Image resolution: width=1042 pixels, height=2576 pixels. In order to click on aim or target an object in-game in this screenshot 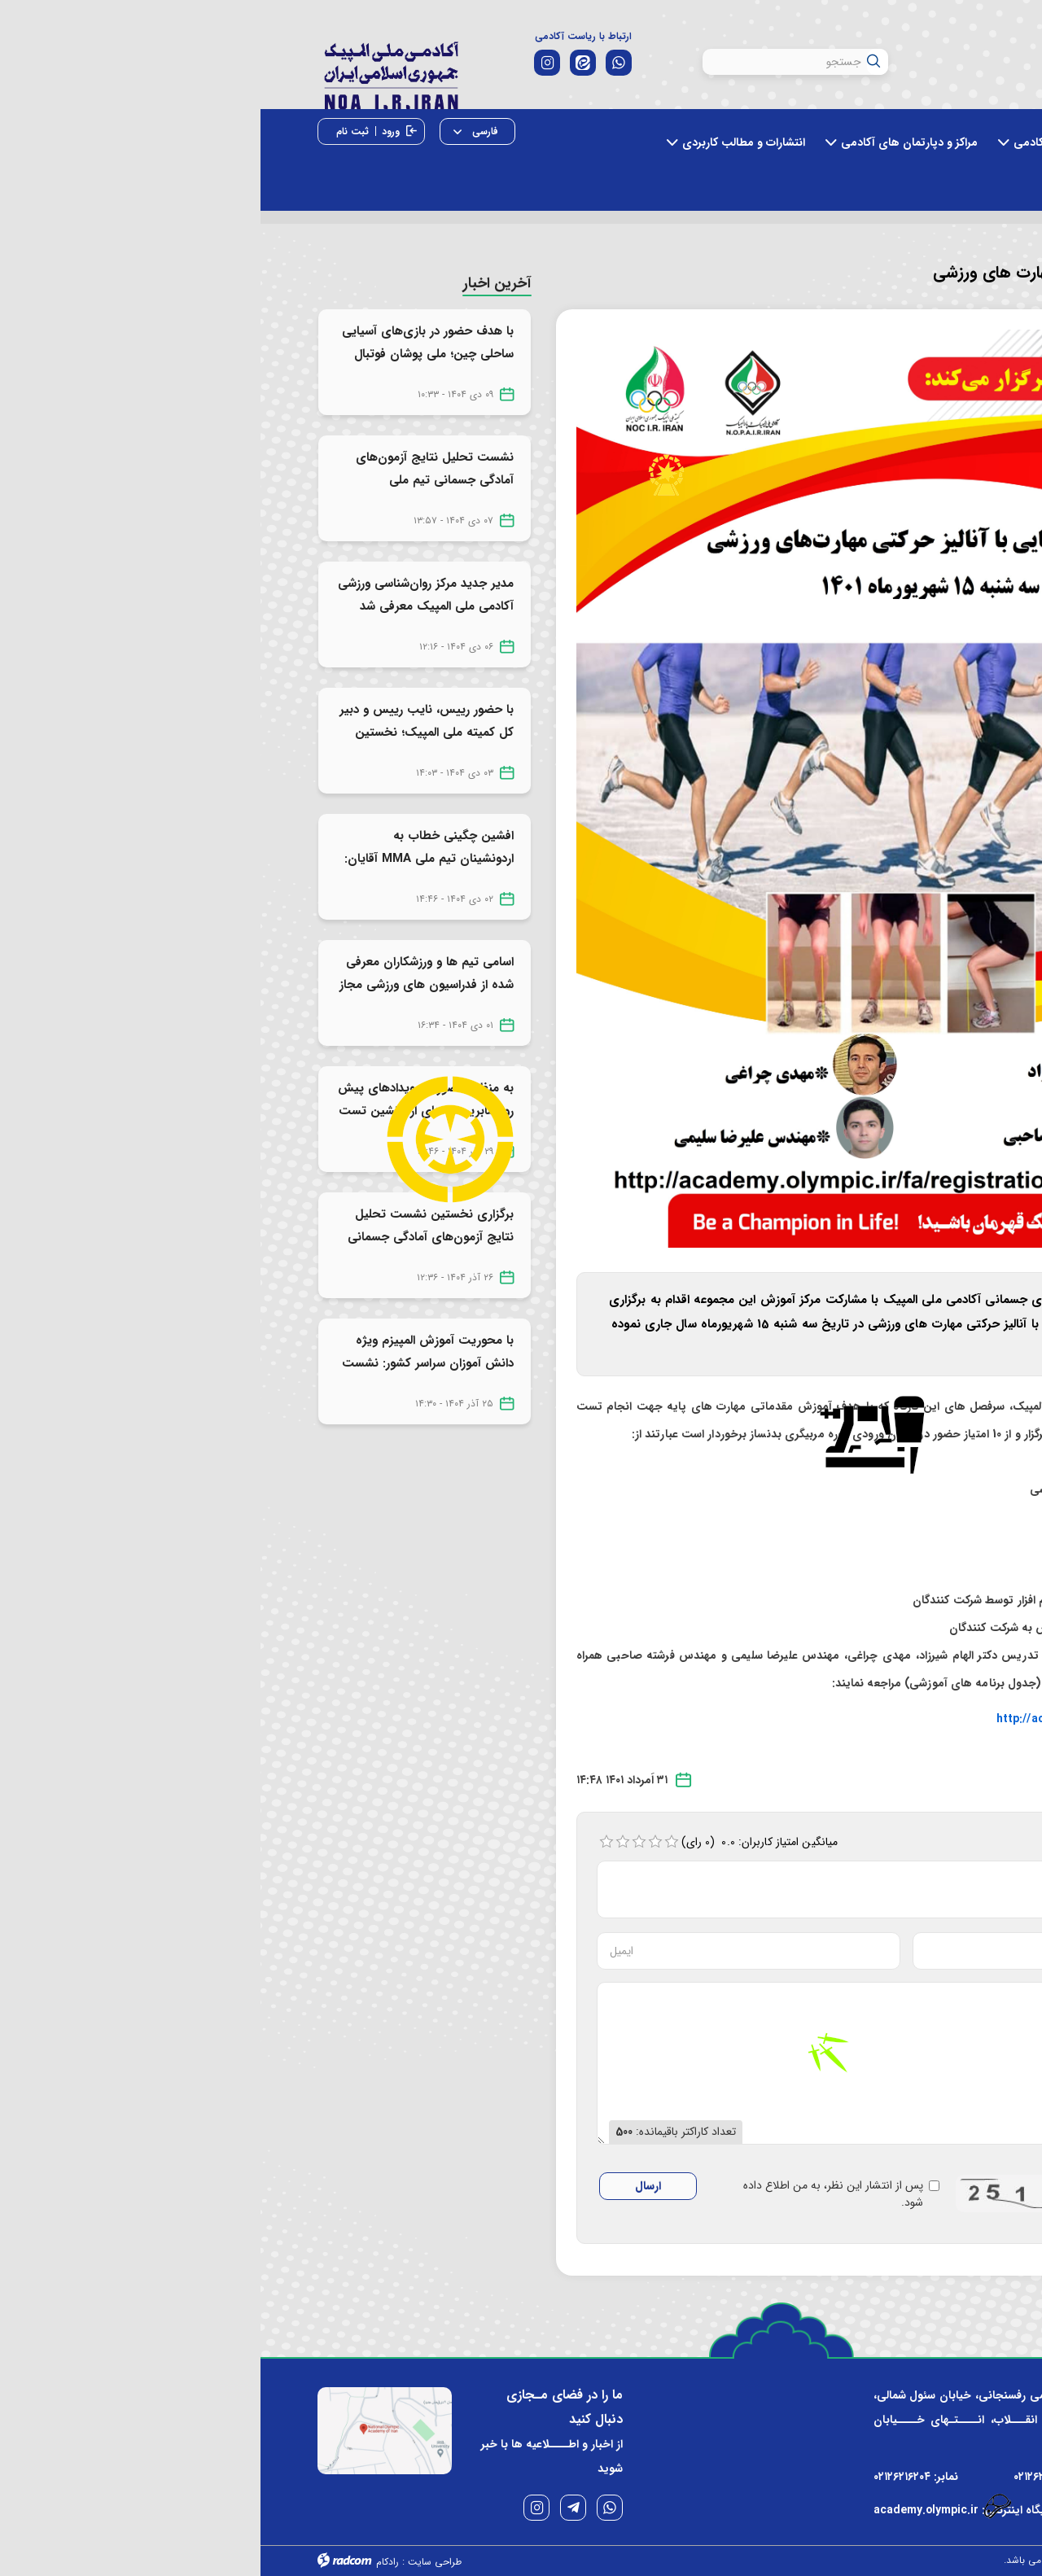, I will do `click(450, 1139)`.